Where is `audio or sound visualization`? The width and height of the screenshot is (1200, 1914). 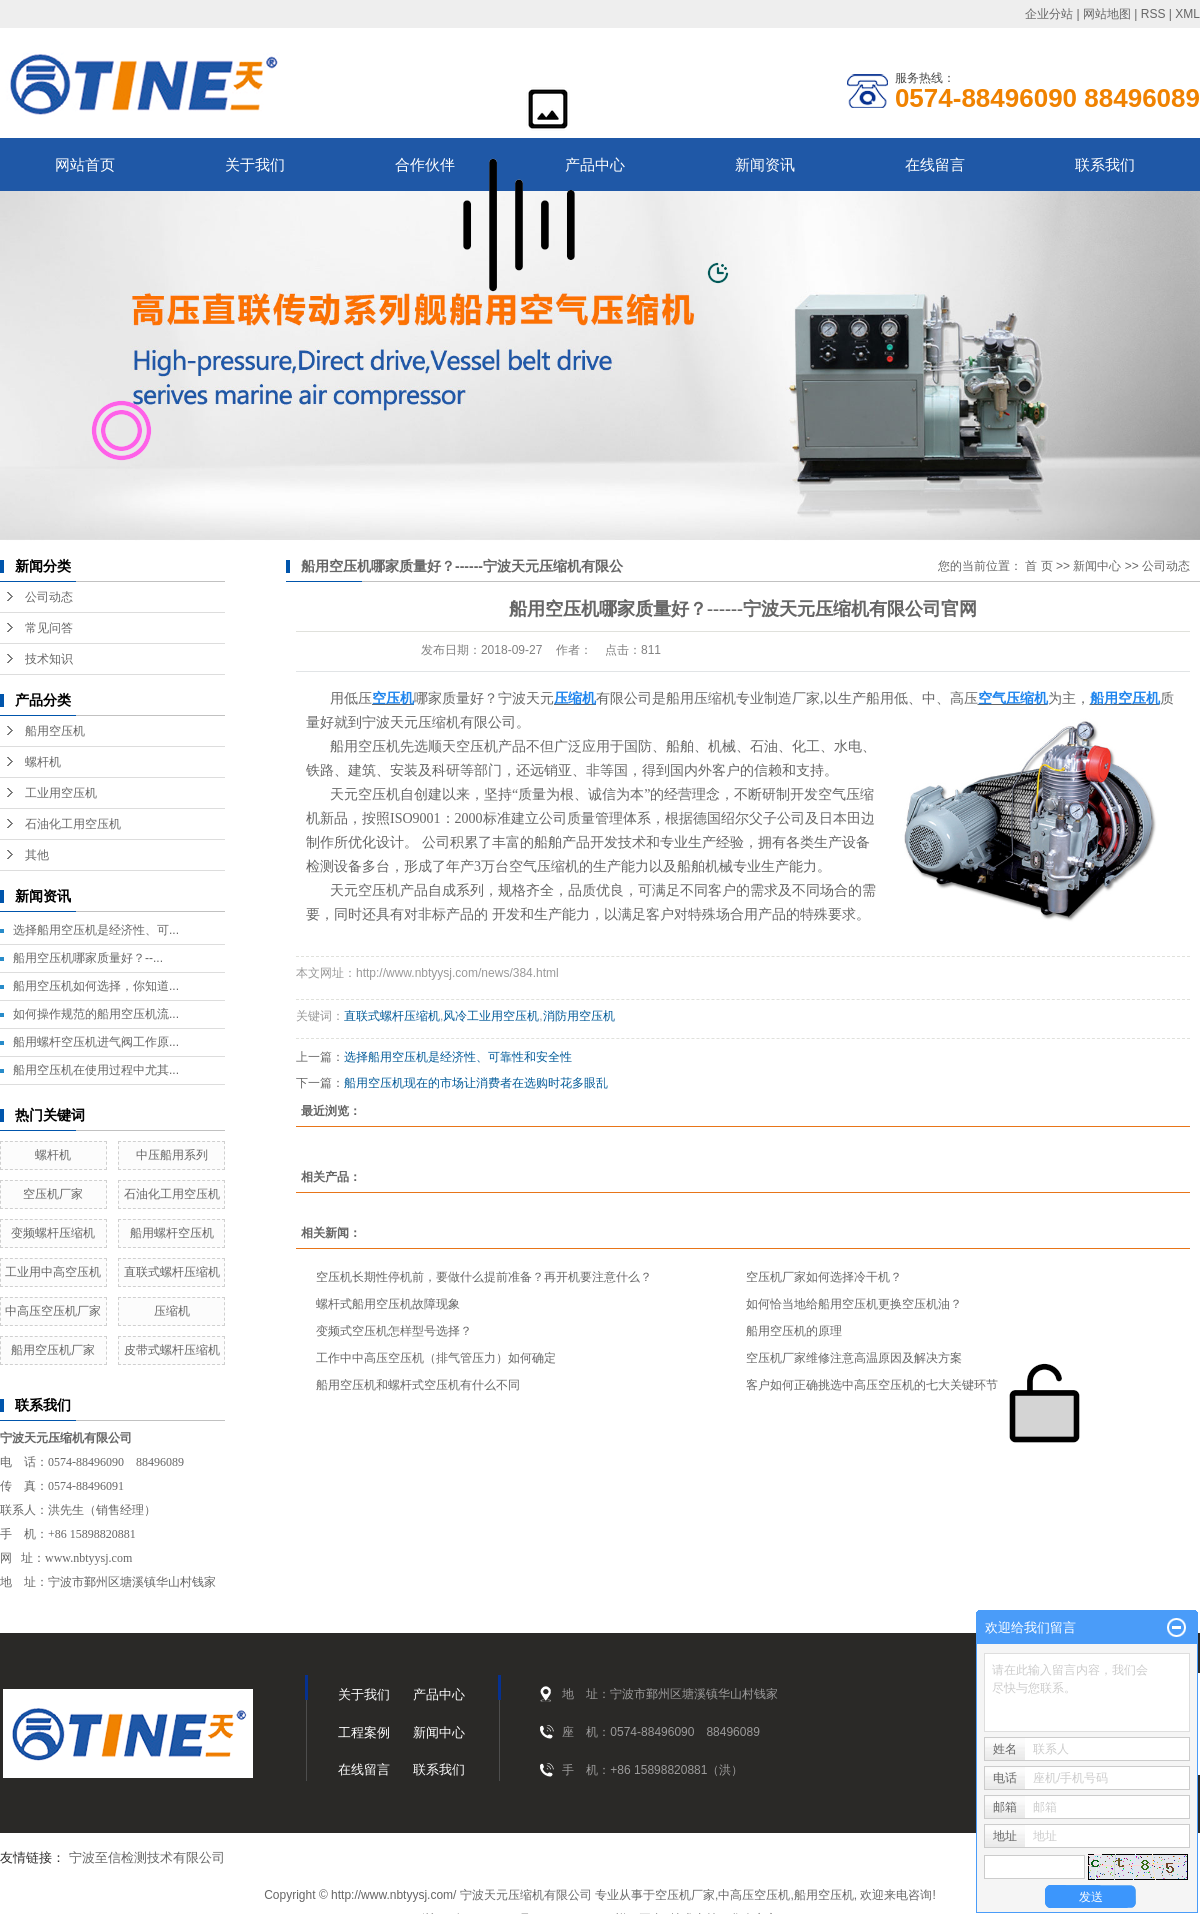
audio or sound visualization is located at coordinates (519, 225).